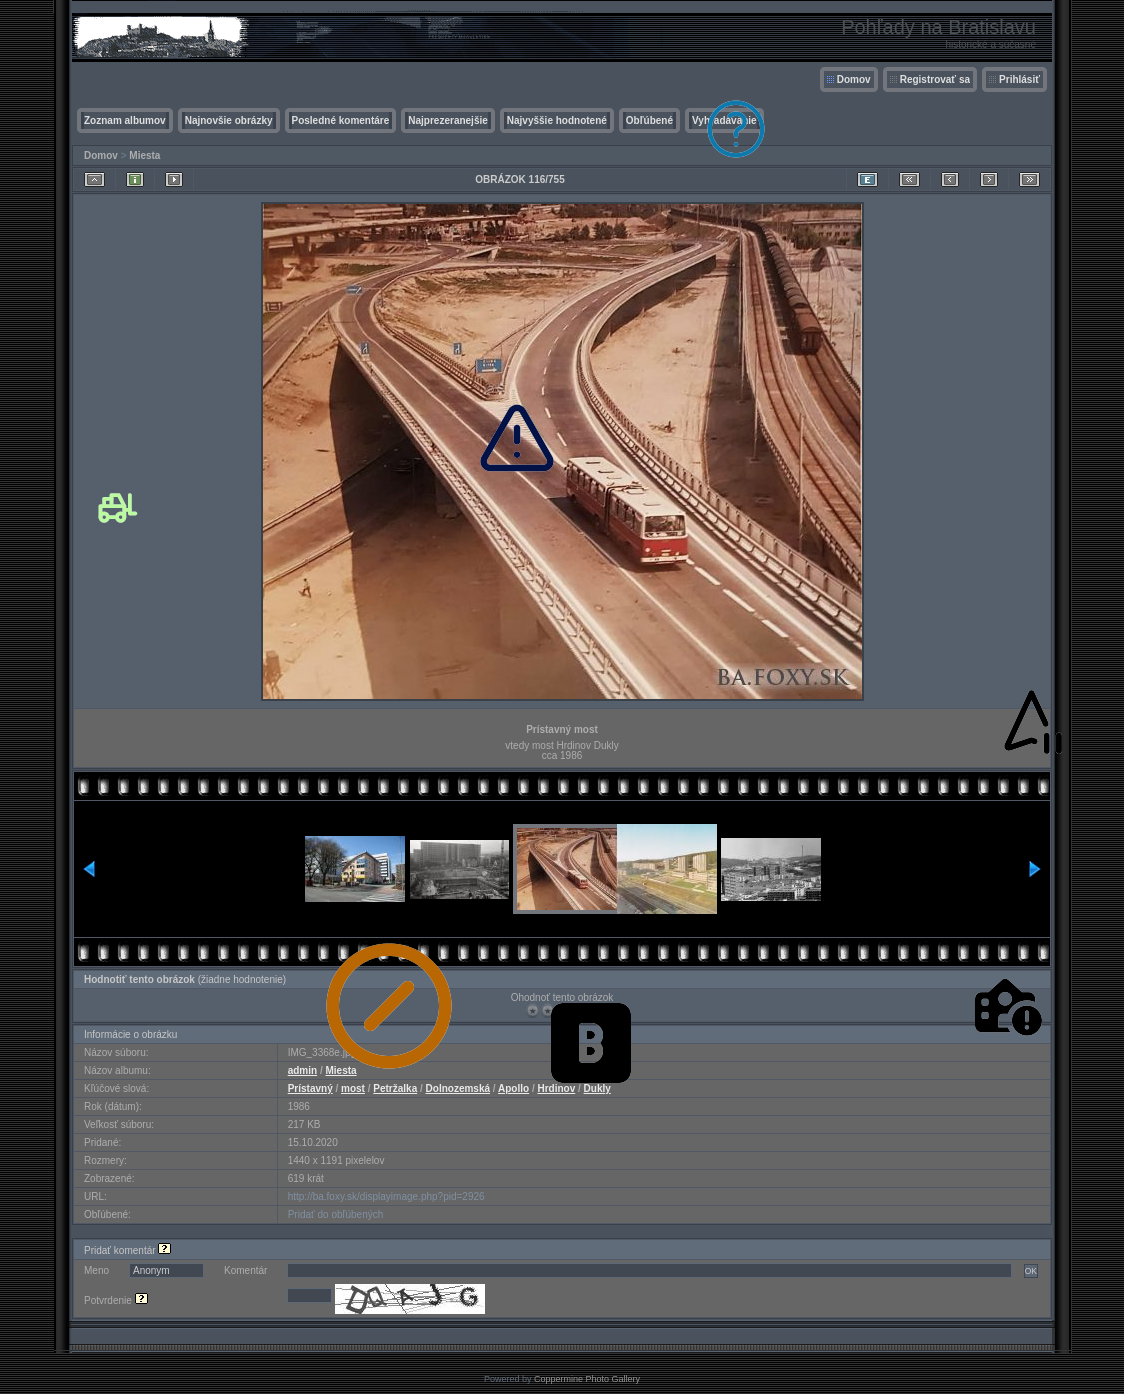  I want to click on access warehouse or inventory management, so click(117, 508).